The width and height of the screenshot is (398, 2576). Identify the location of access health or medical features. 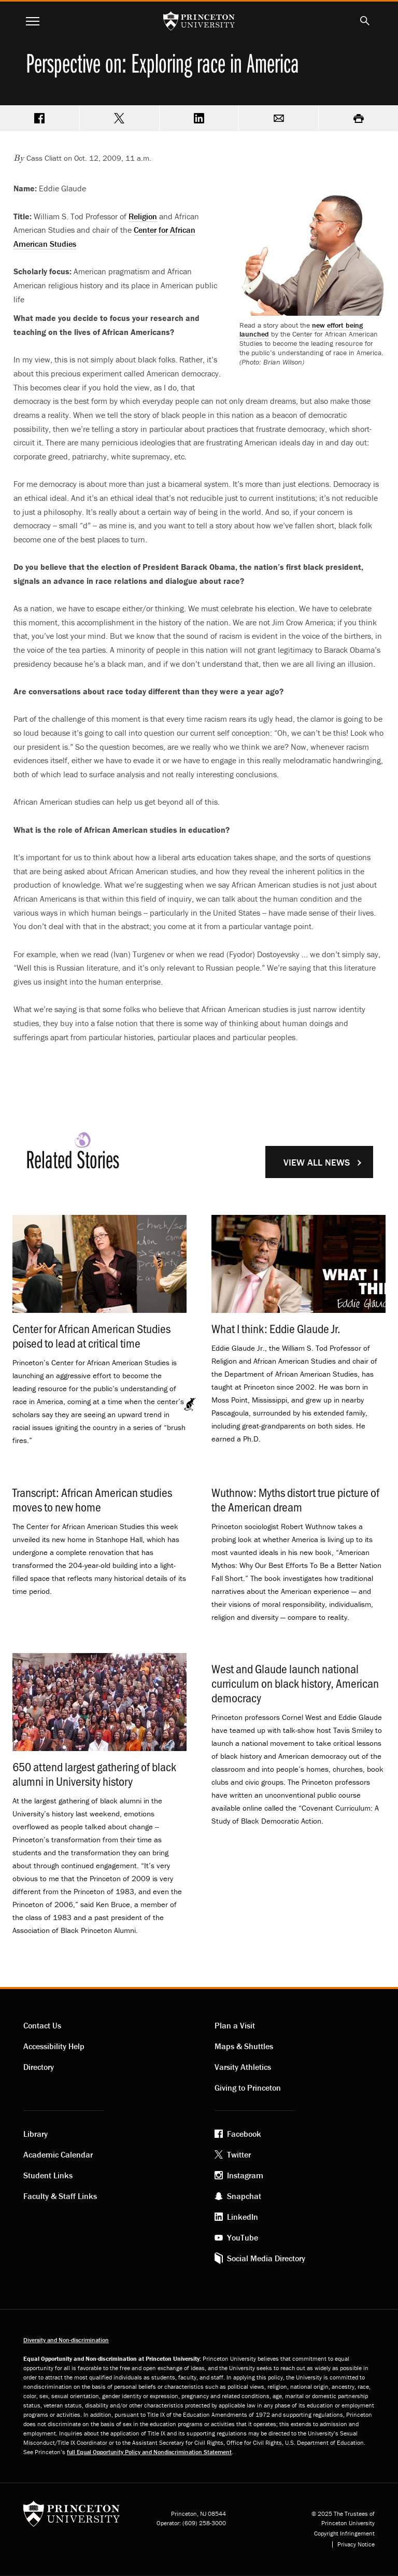
(159, 1262).